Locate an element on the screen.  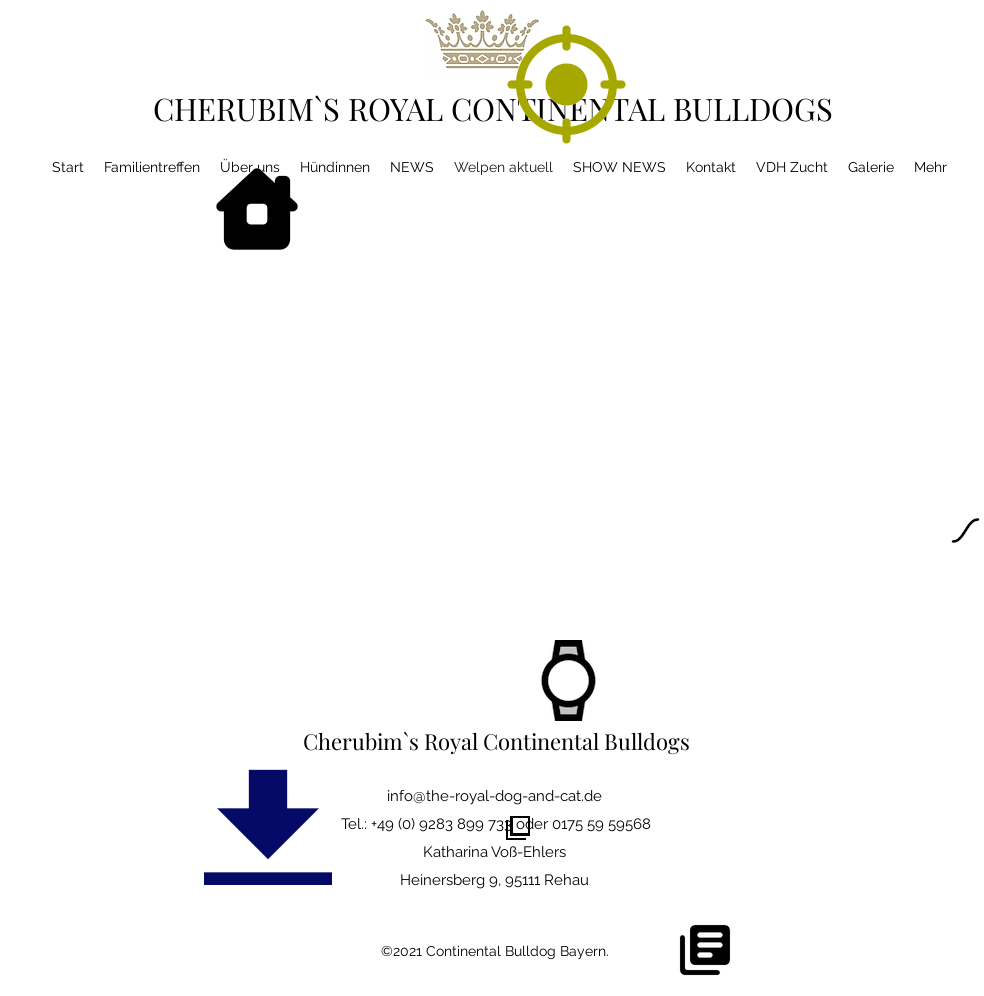
access smartwatch settings or companion app is located at coordinates (568, 680).